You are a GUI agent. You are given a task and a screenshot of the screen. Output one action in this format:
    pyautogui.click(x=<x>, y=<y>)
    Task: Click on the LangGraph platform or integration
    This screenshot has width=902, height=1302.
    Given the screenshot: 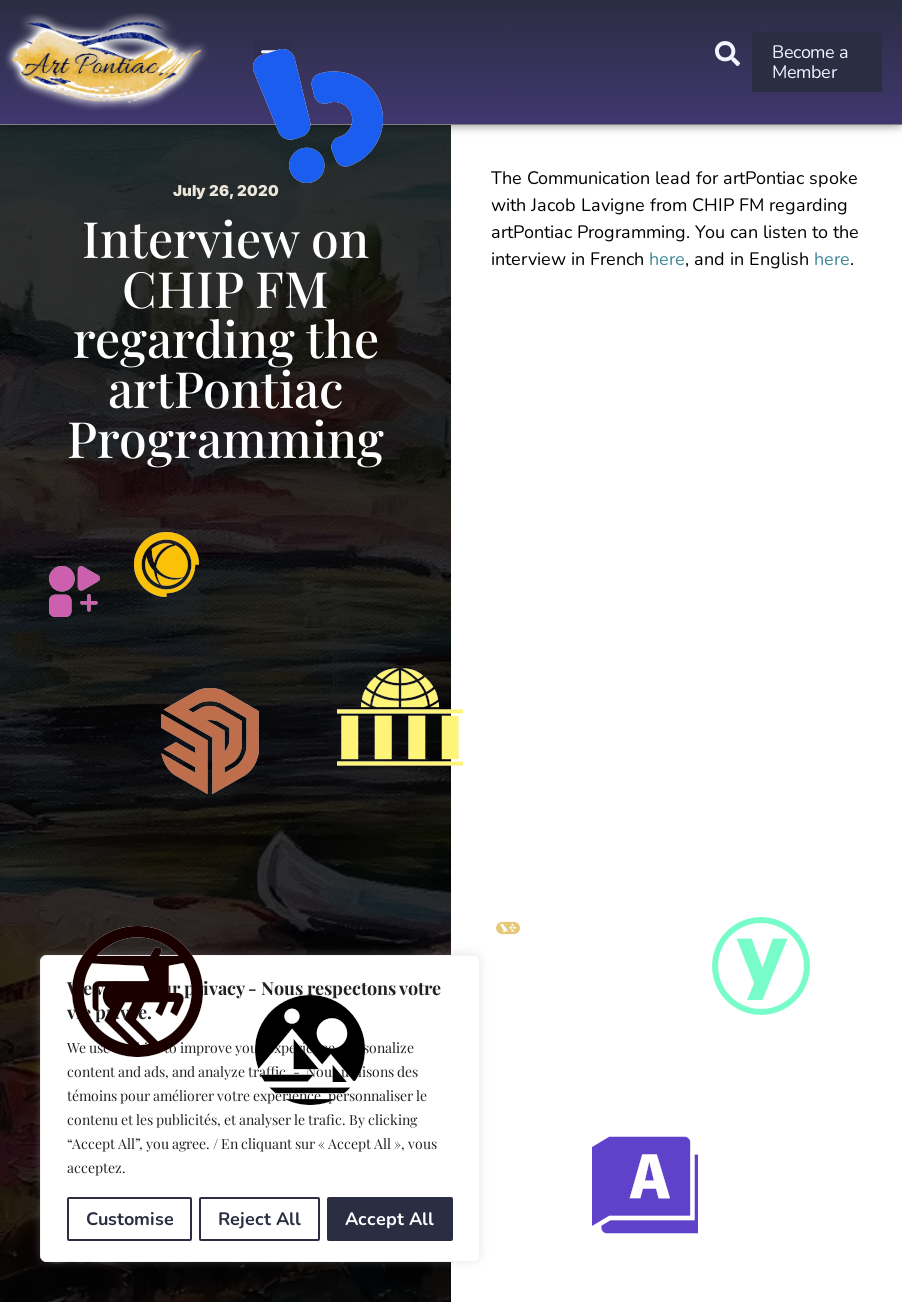 What is the action you would take?
    pyautogui.click(x=508, y=928)
    